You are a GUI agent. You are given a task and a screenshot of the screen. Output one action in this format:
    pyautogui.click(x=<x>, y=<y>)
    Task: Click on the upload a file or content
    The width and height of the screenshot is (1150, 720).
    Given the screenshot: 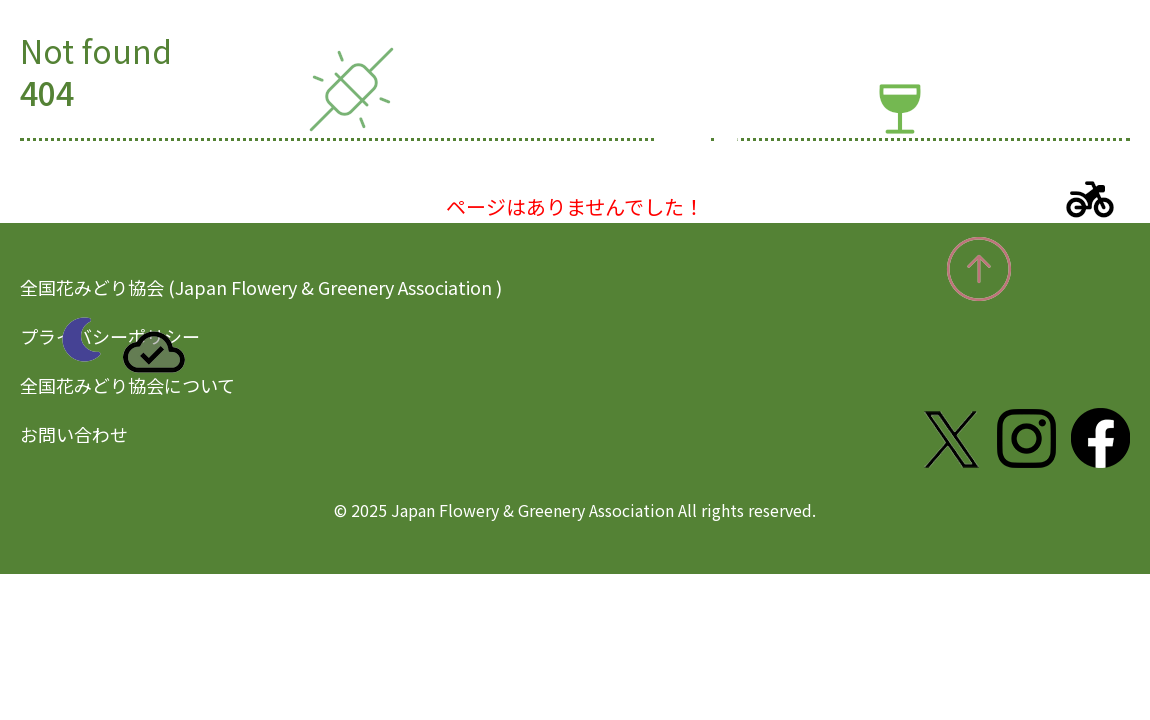 What is the action you would take?
    pyautogui.click(x=979, y=269)
    